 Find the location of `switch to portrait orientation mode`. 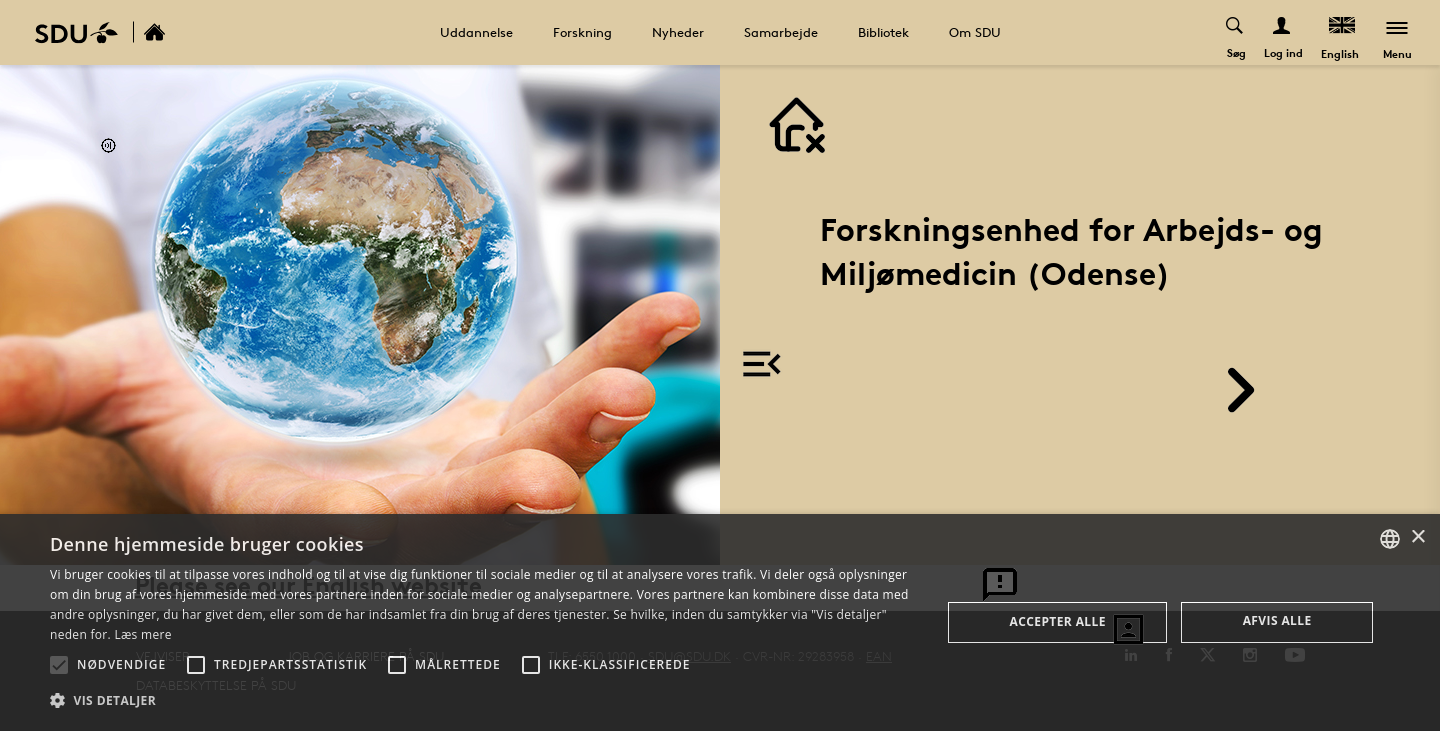

switch to portrait orientation mode is located at coordinates (1128, 629).